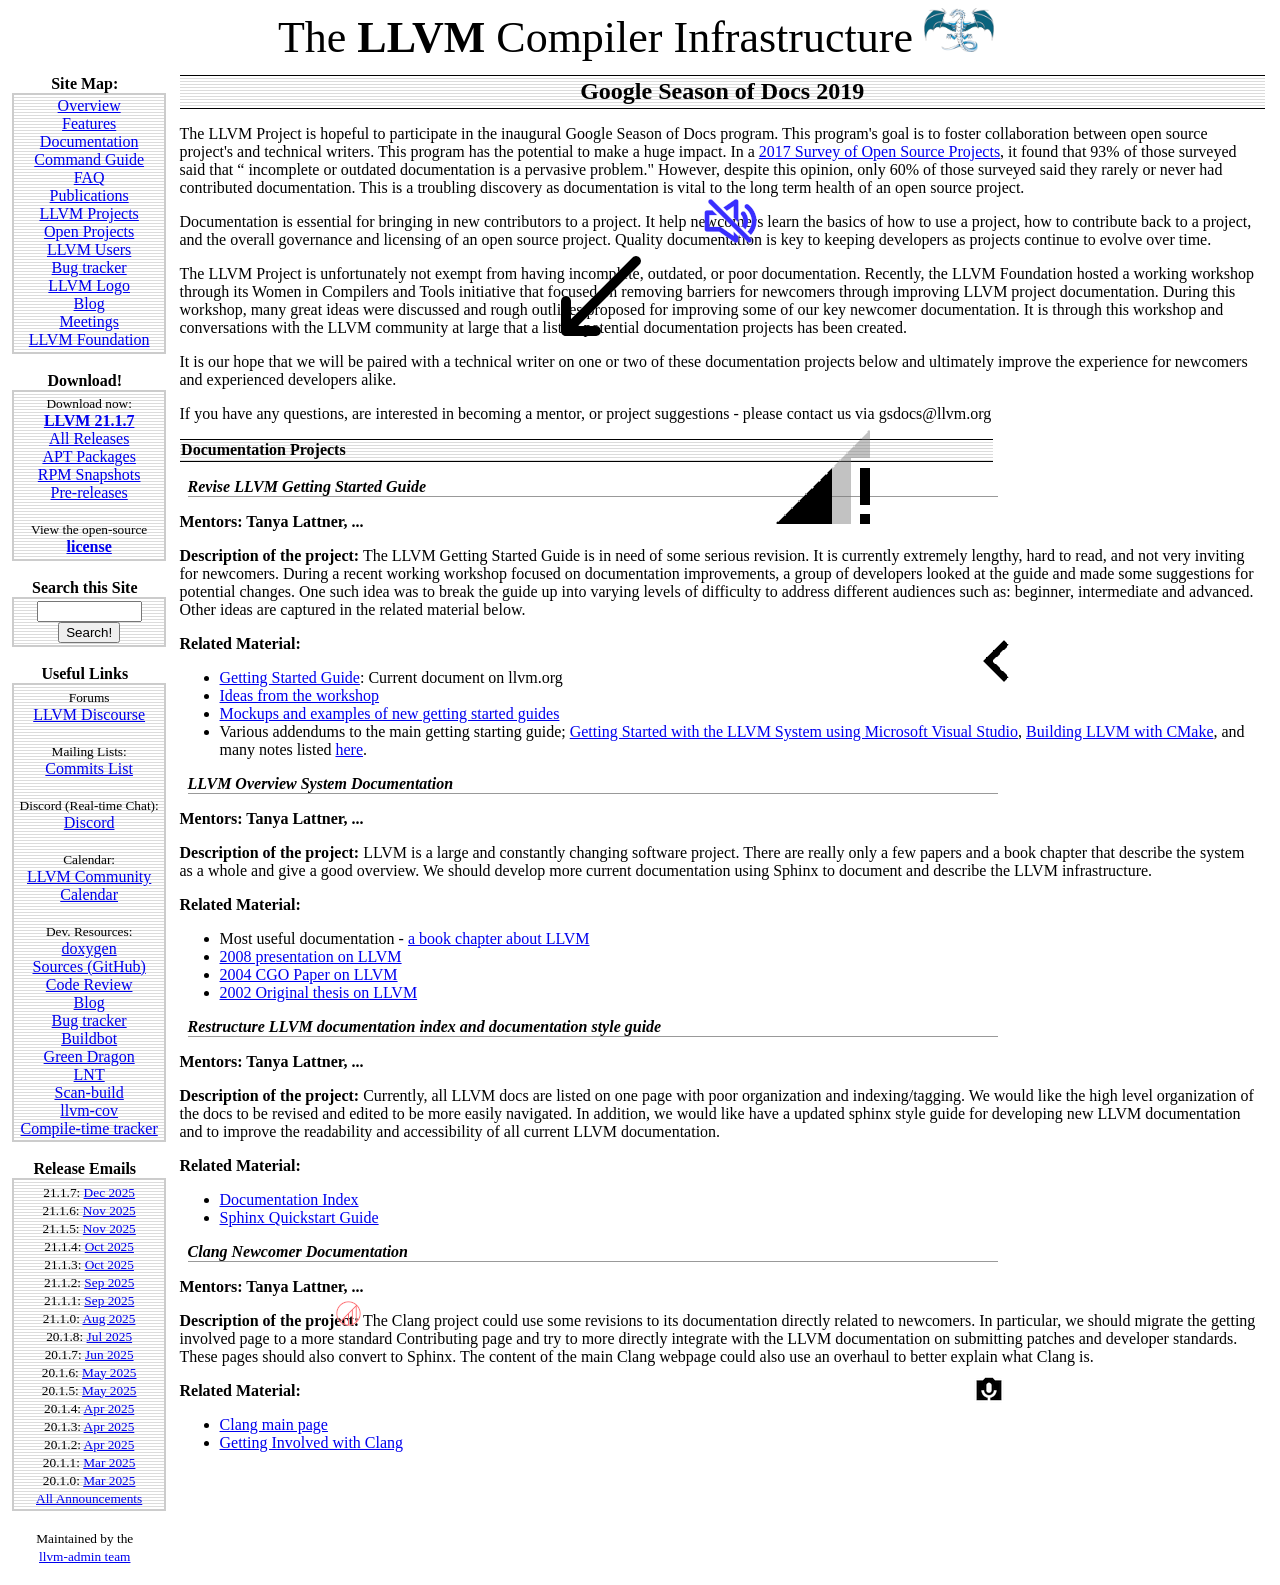 This screenshot has height=1585, width=1280. What do you see at coordinates (348, 1313) in the screenshot?
I see `adjust contrast or display settings` at bounding box center [348, 1313].